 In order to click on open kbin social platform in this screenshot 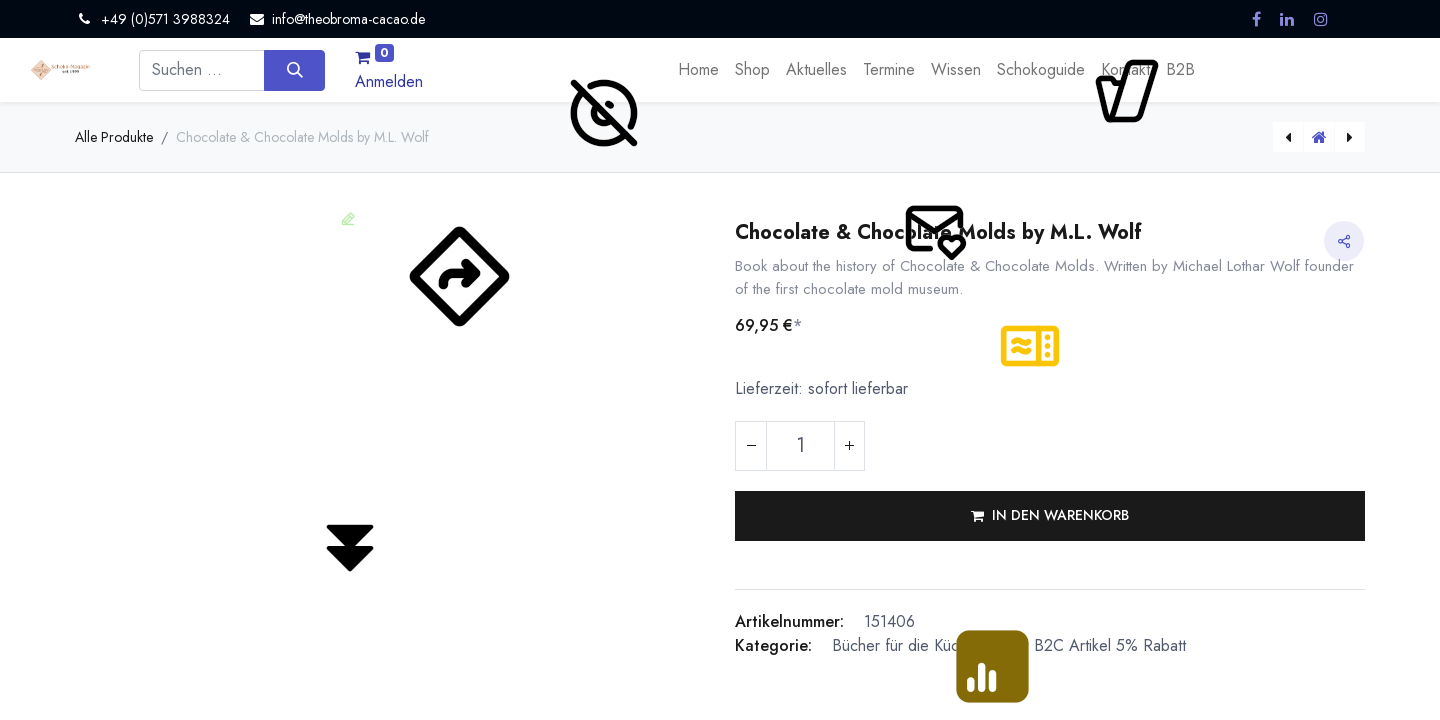, I will do `click(1127, 91)`.